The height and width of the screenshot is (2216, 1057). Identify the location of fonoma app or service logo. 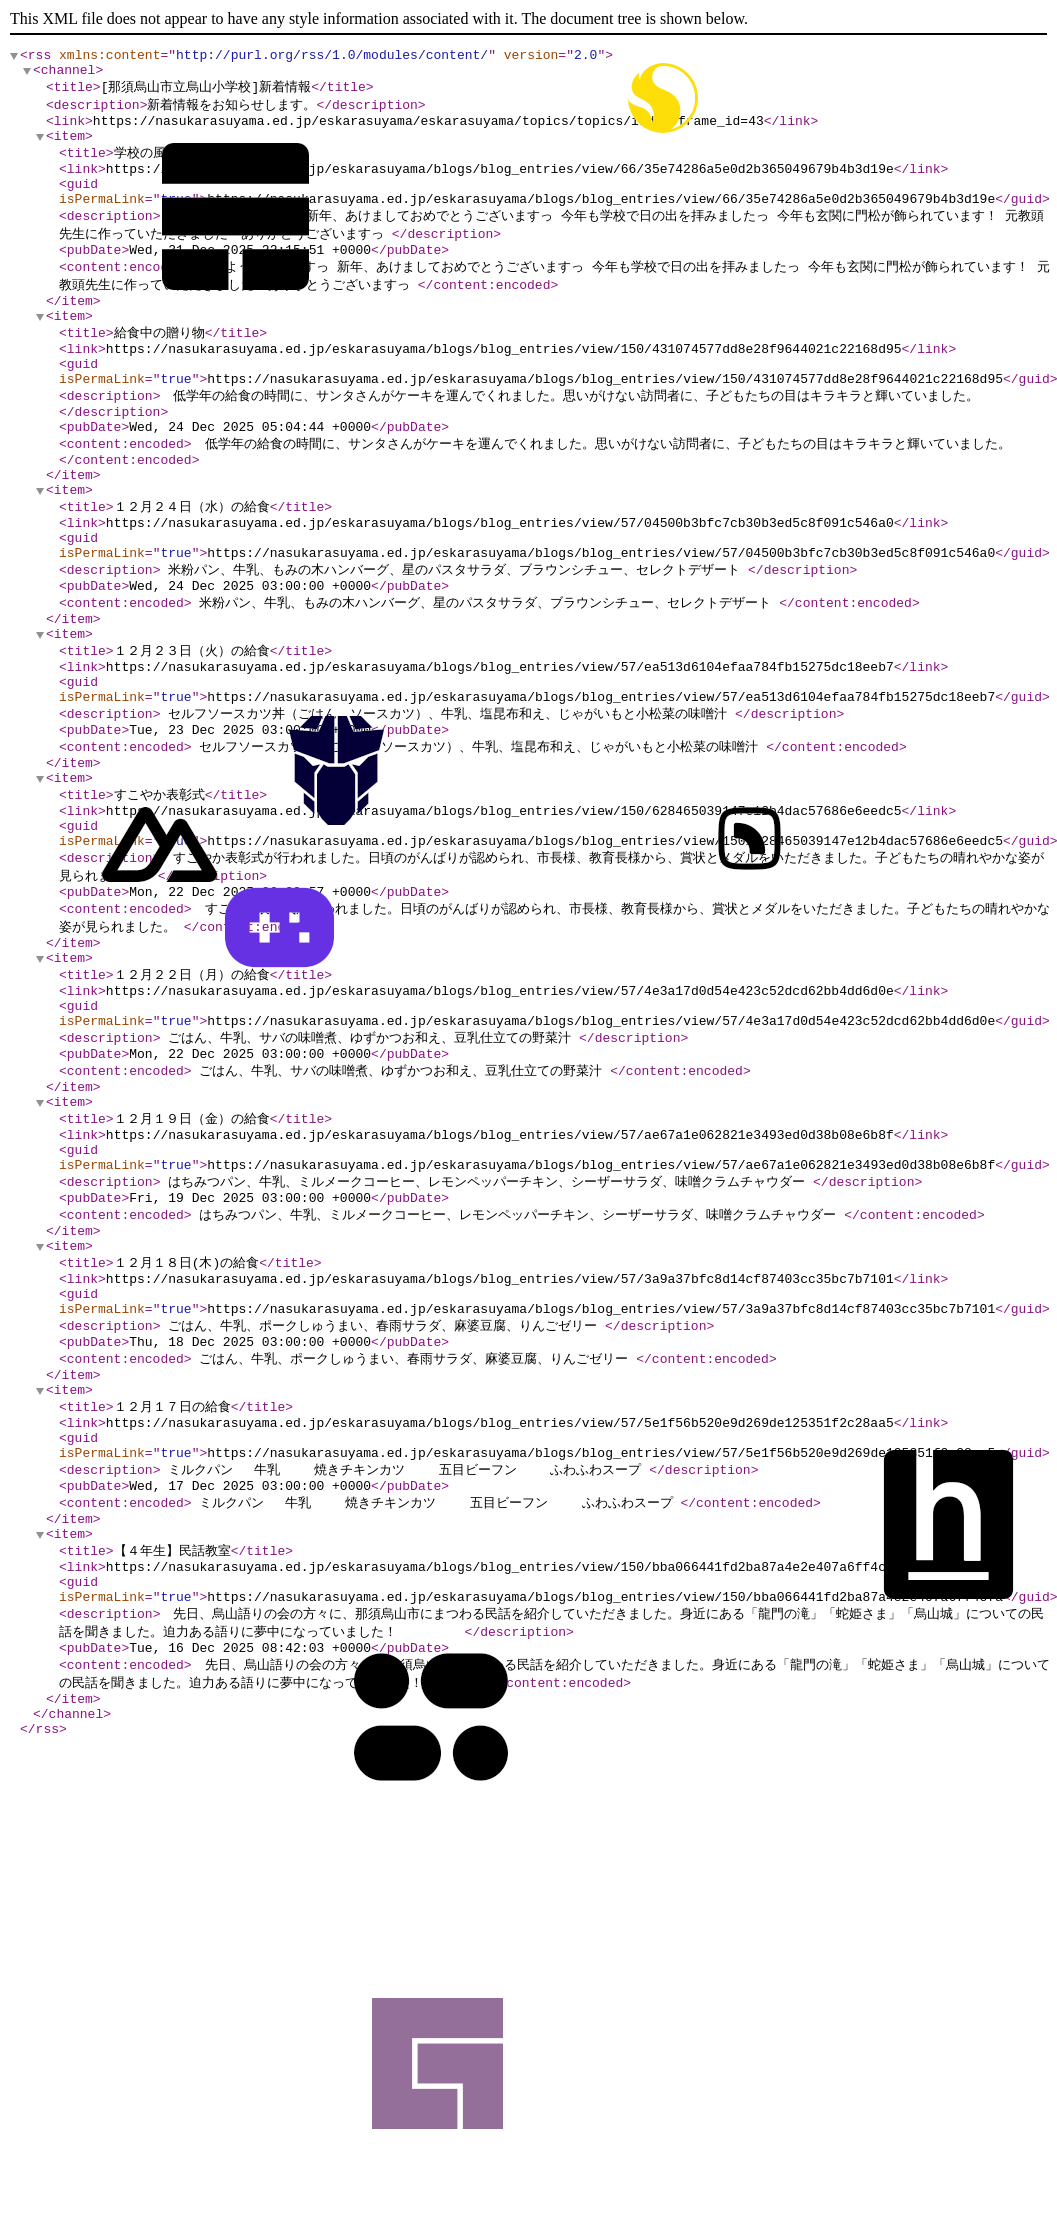
(431, 1717).